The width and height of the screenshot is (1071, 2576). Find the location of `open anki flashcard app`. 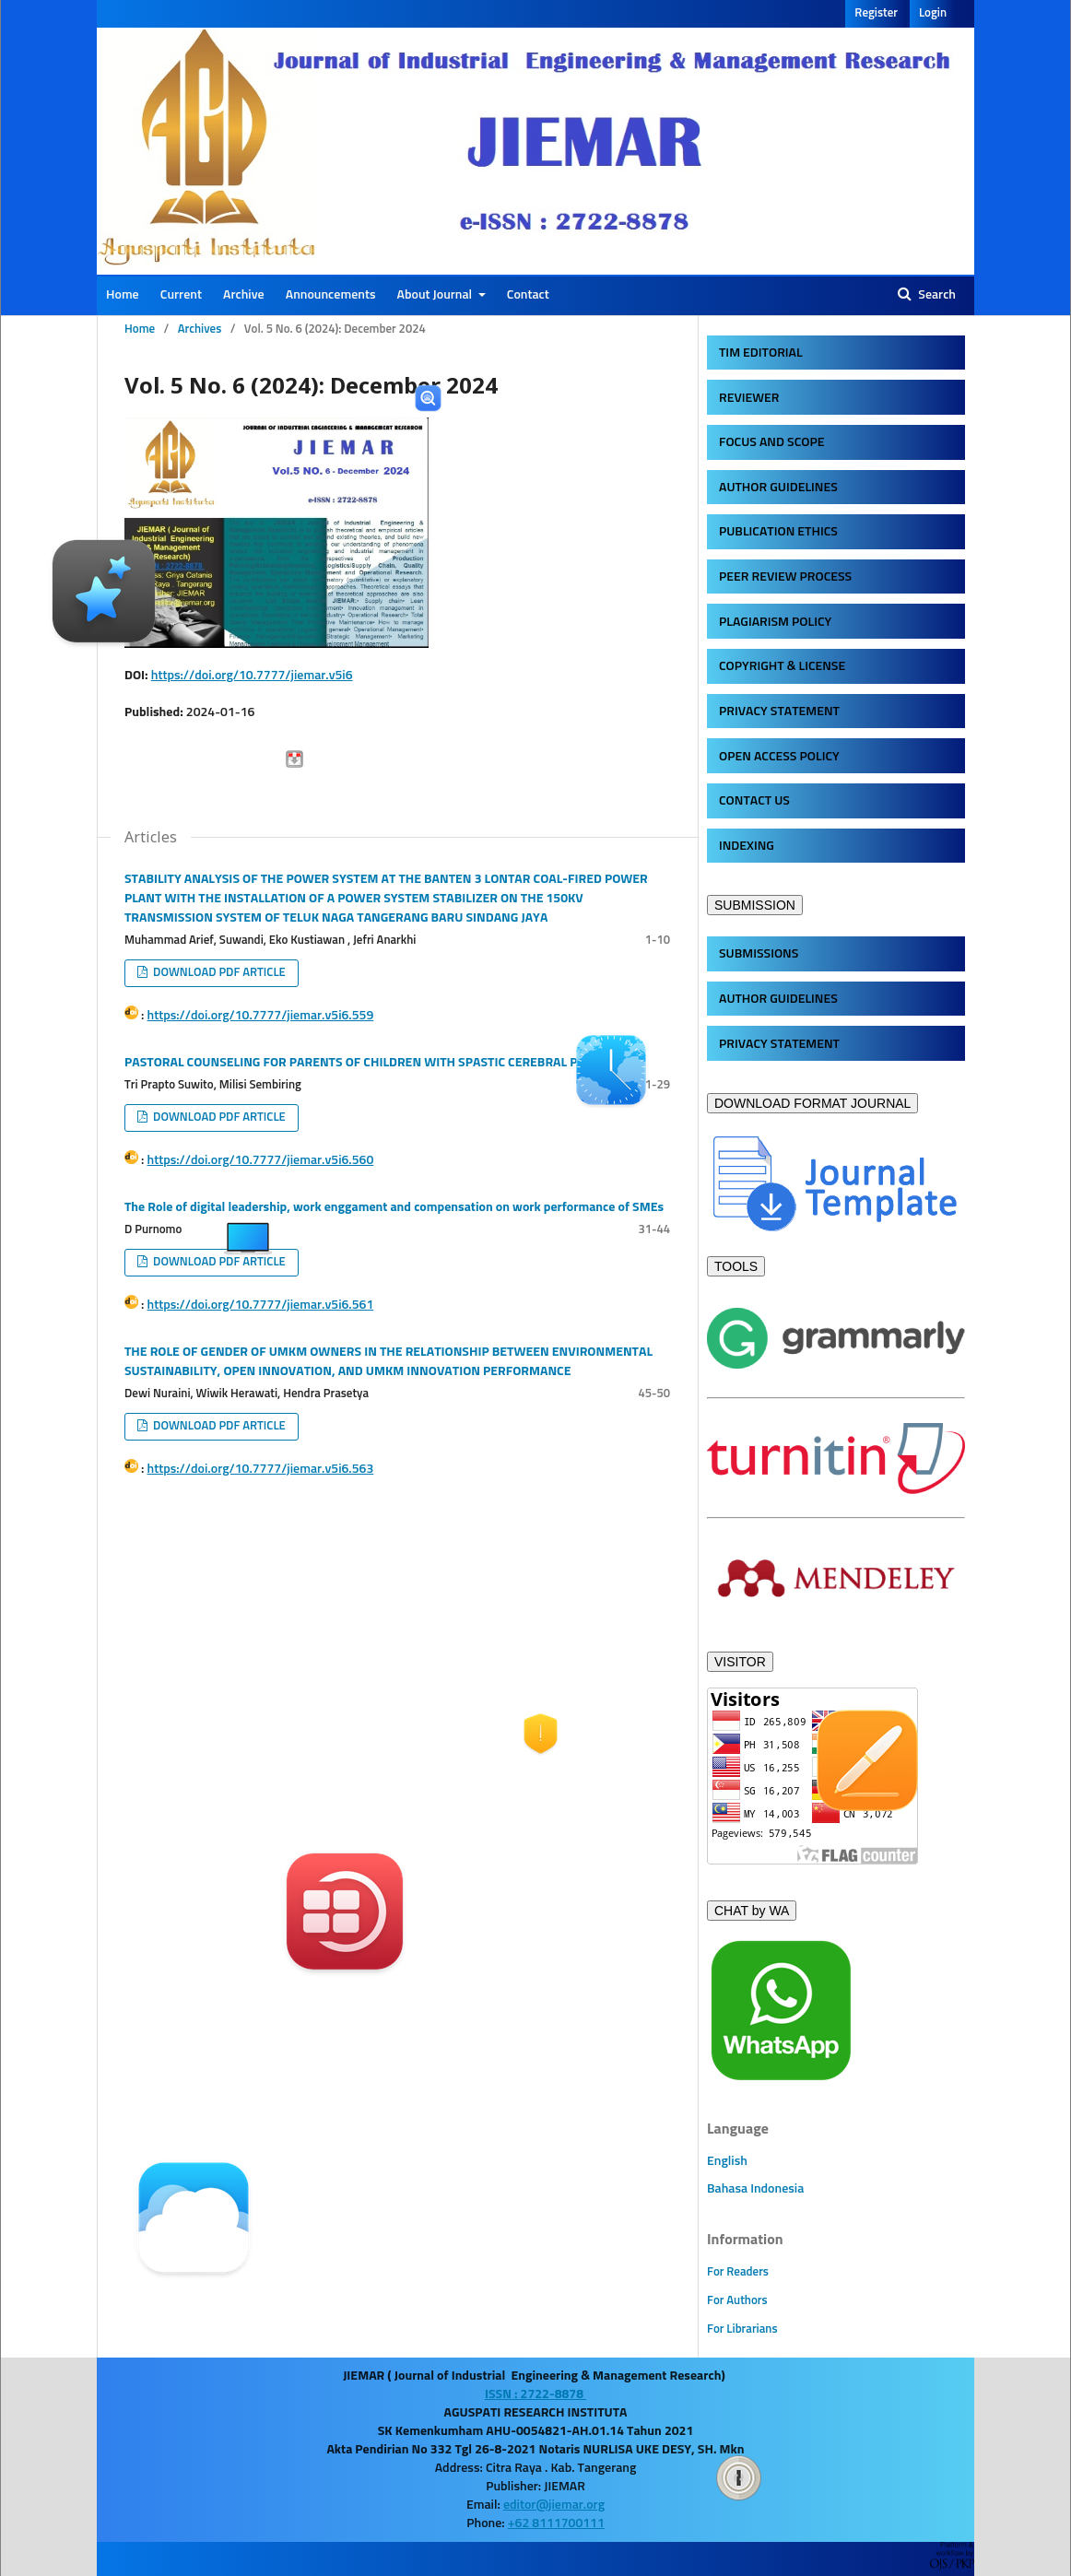

open anki flashcard app is located at coordinates (103, 591).